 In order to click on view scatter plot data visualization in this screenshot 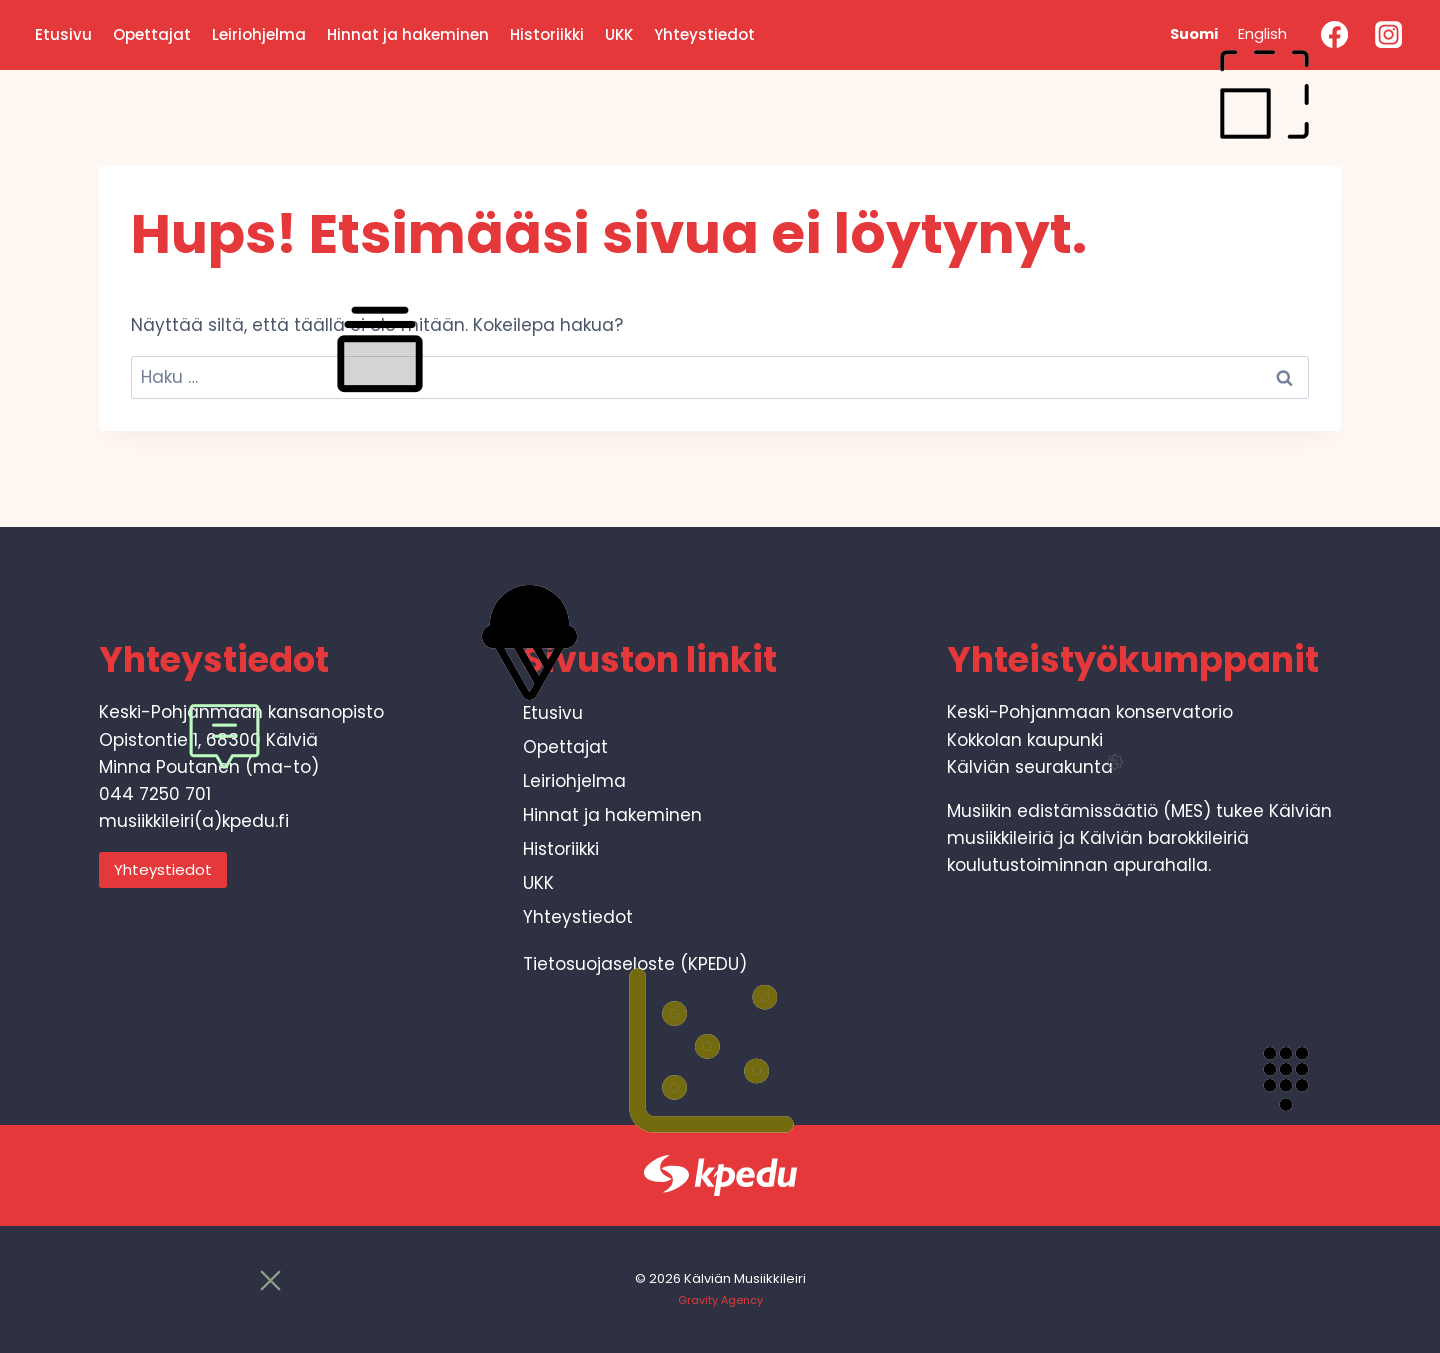, I will do `click(711, 1050)`.